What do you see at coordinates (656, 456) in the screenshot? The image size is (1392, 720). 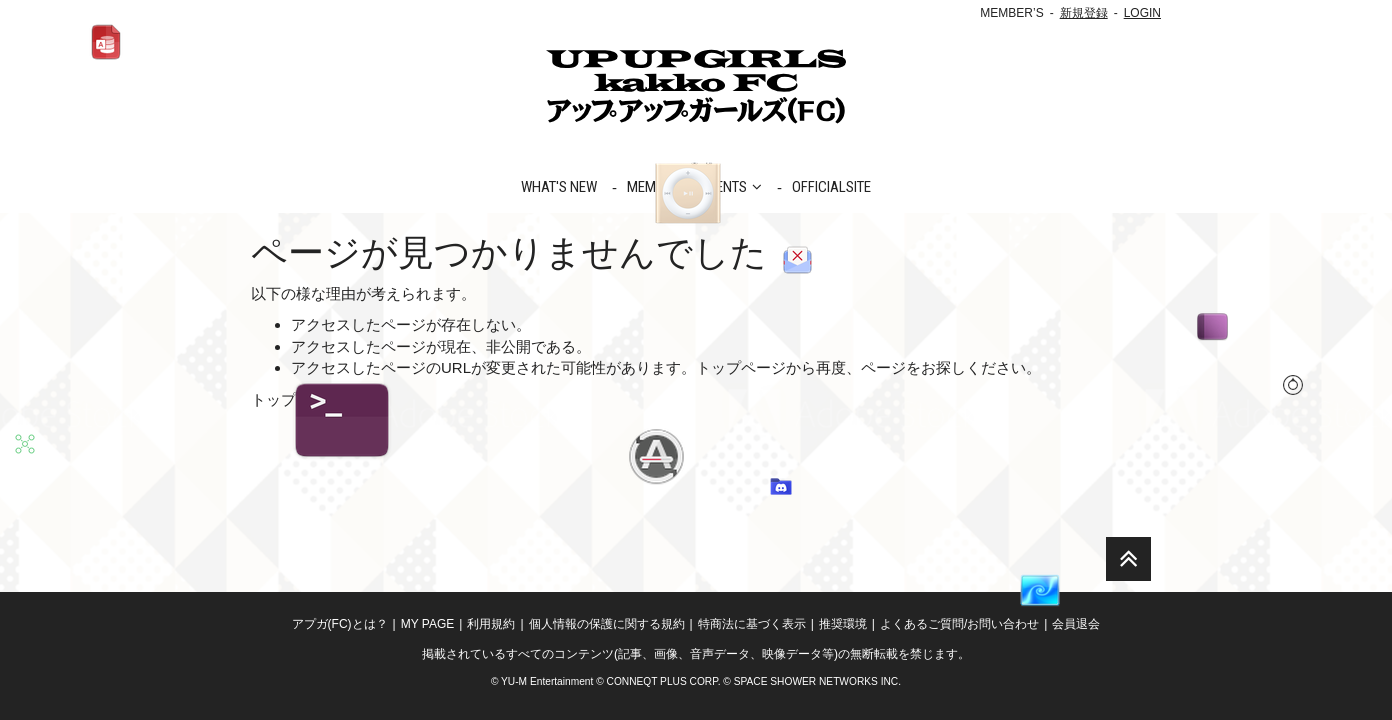 I see `open software updater application` at bounding box center [656, 456].